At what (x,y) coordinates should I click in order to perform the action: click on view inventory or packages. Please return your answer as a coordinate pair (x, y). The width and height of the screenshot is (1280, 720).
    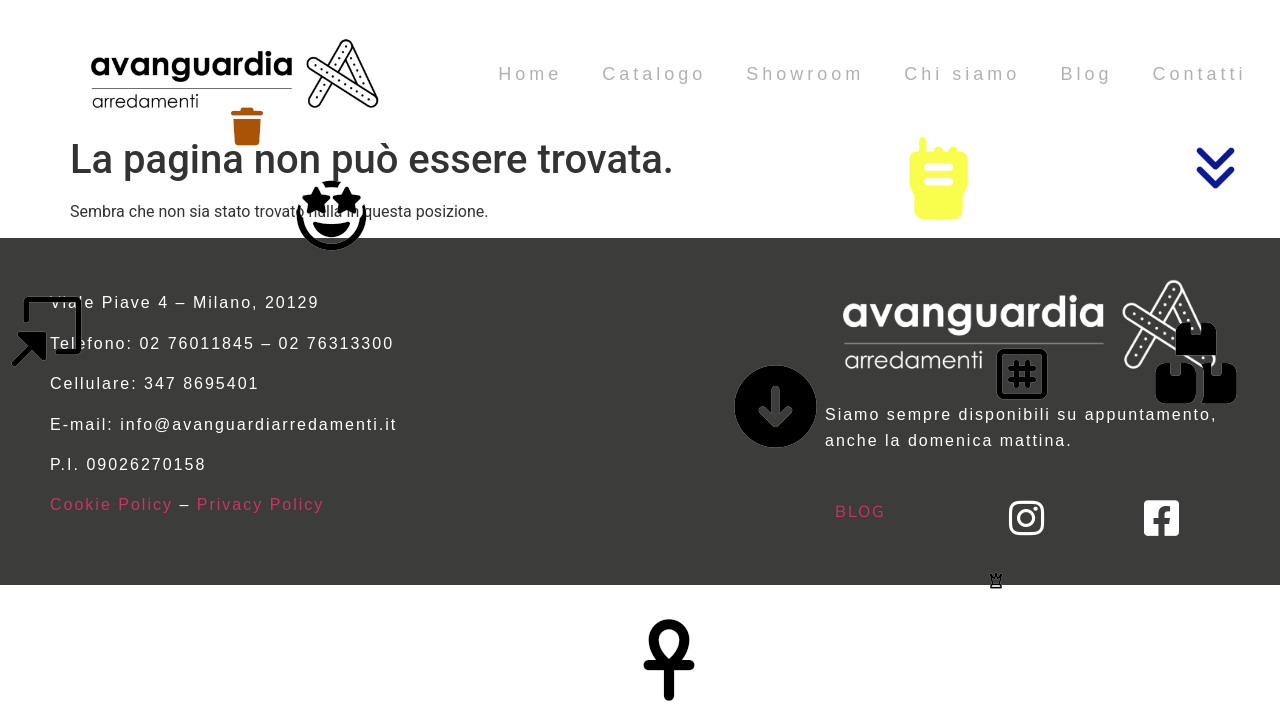
    Looking at the image, I should click on (1196, 363).